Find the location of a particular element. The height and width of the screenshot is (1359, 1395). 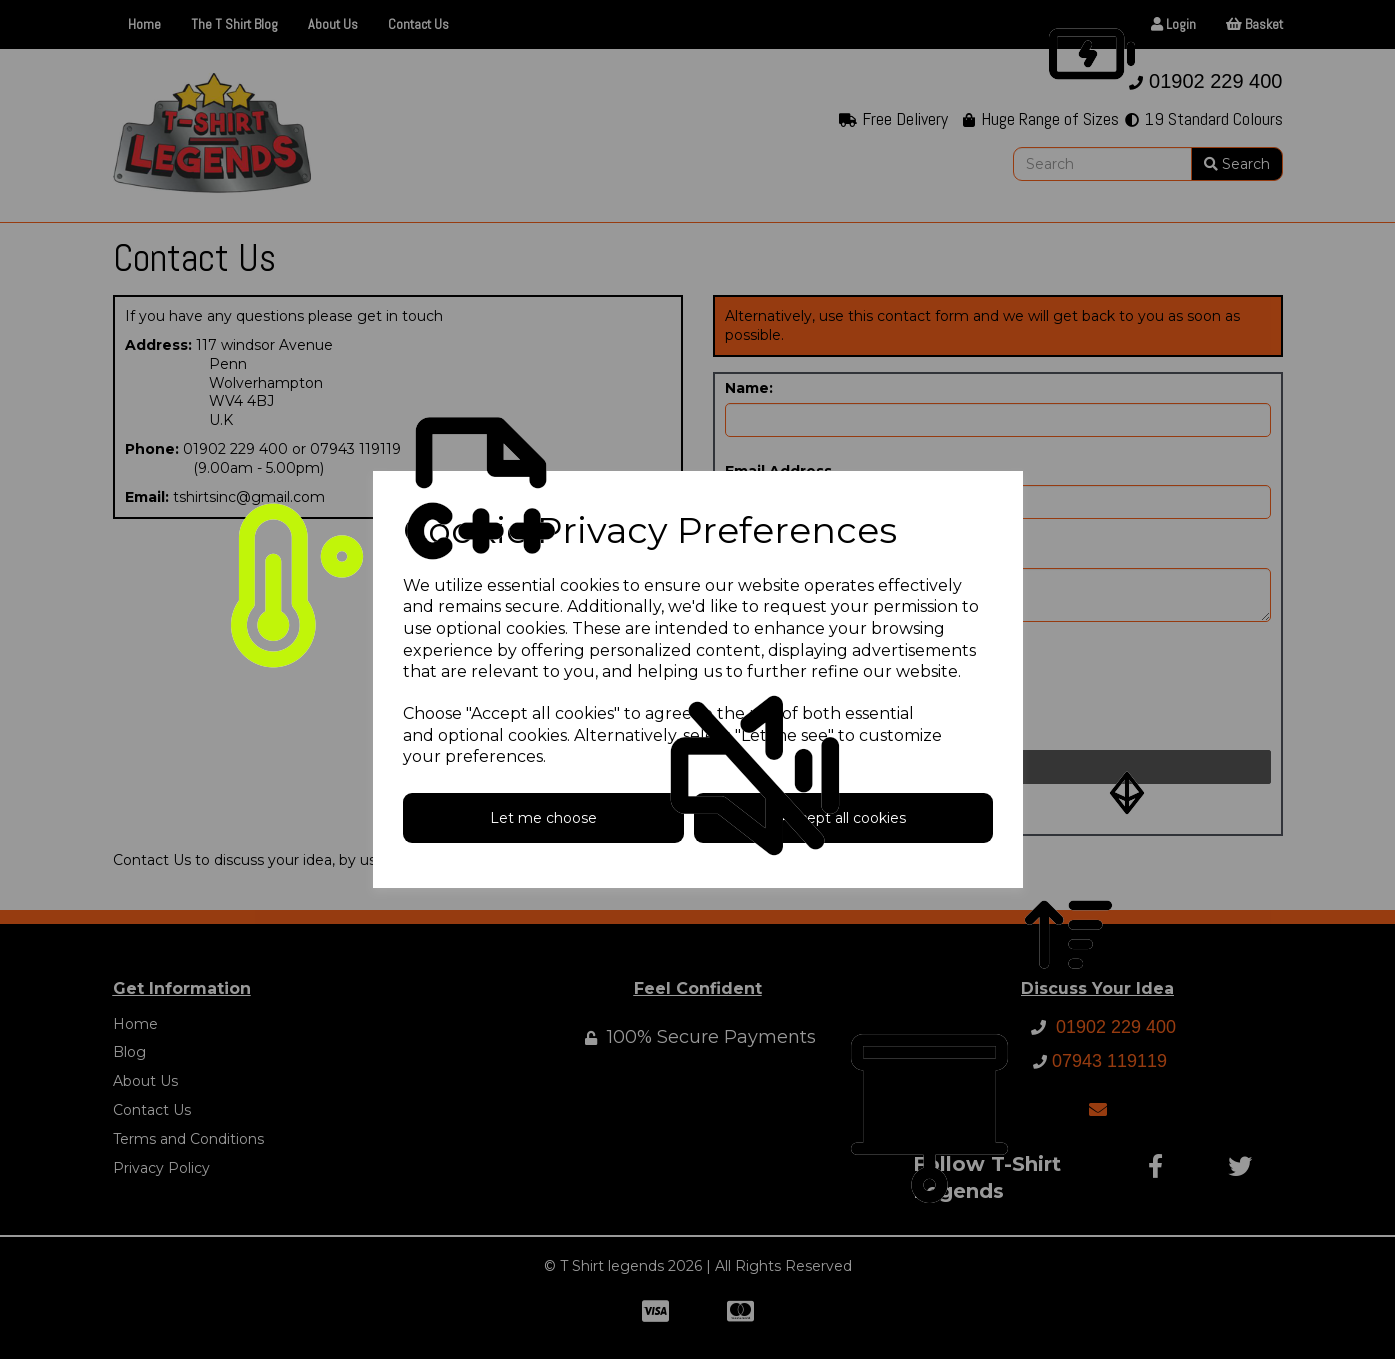

mute audio is located at coordinates (750, 775).